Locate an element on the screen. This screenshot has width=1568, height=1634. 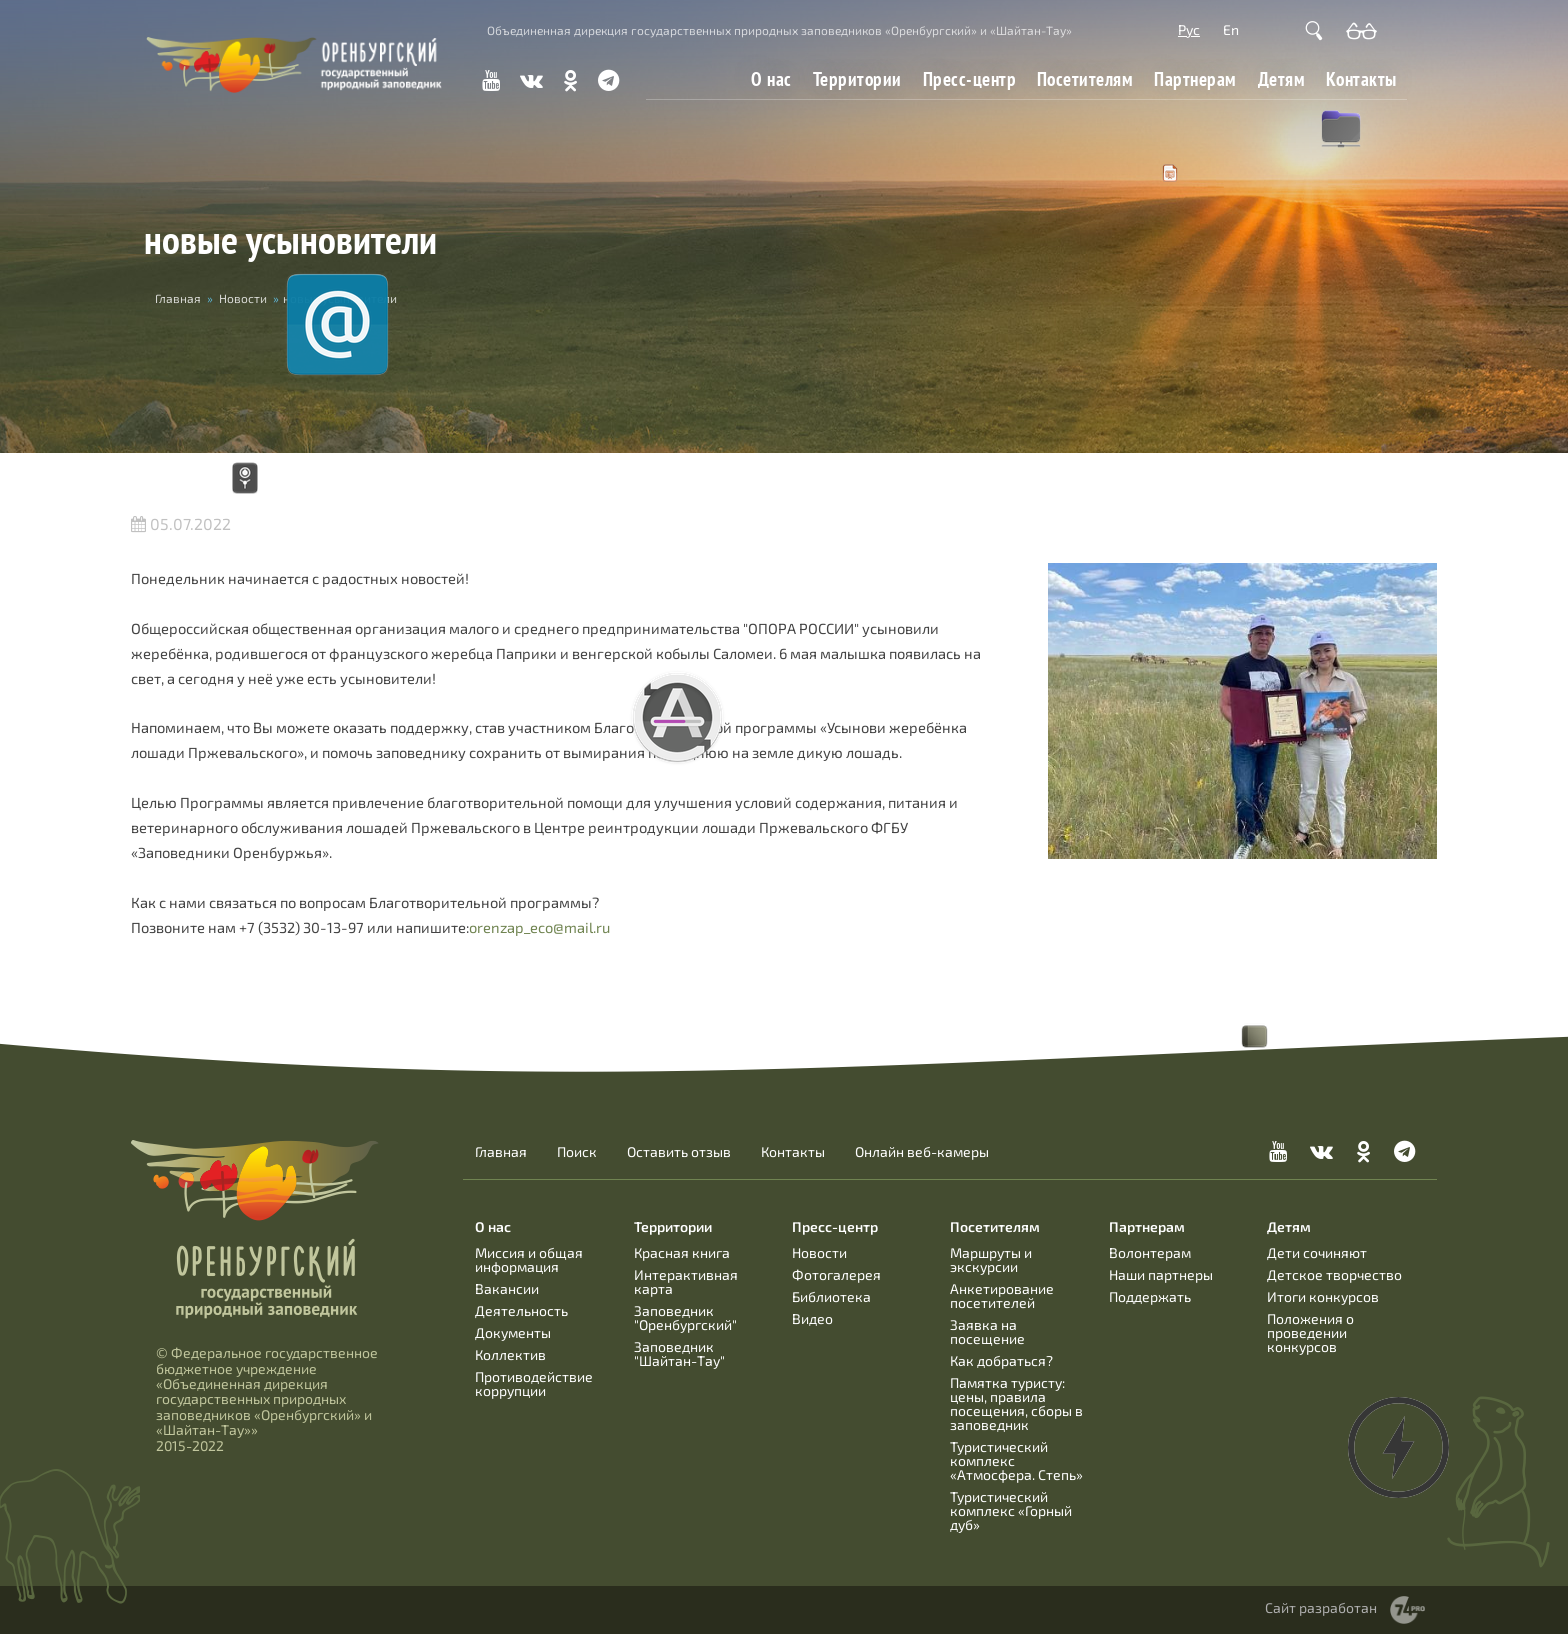
access files stored on a remote server or network location is located at coordinates (1341, 128).